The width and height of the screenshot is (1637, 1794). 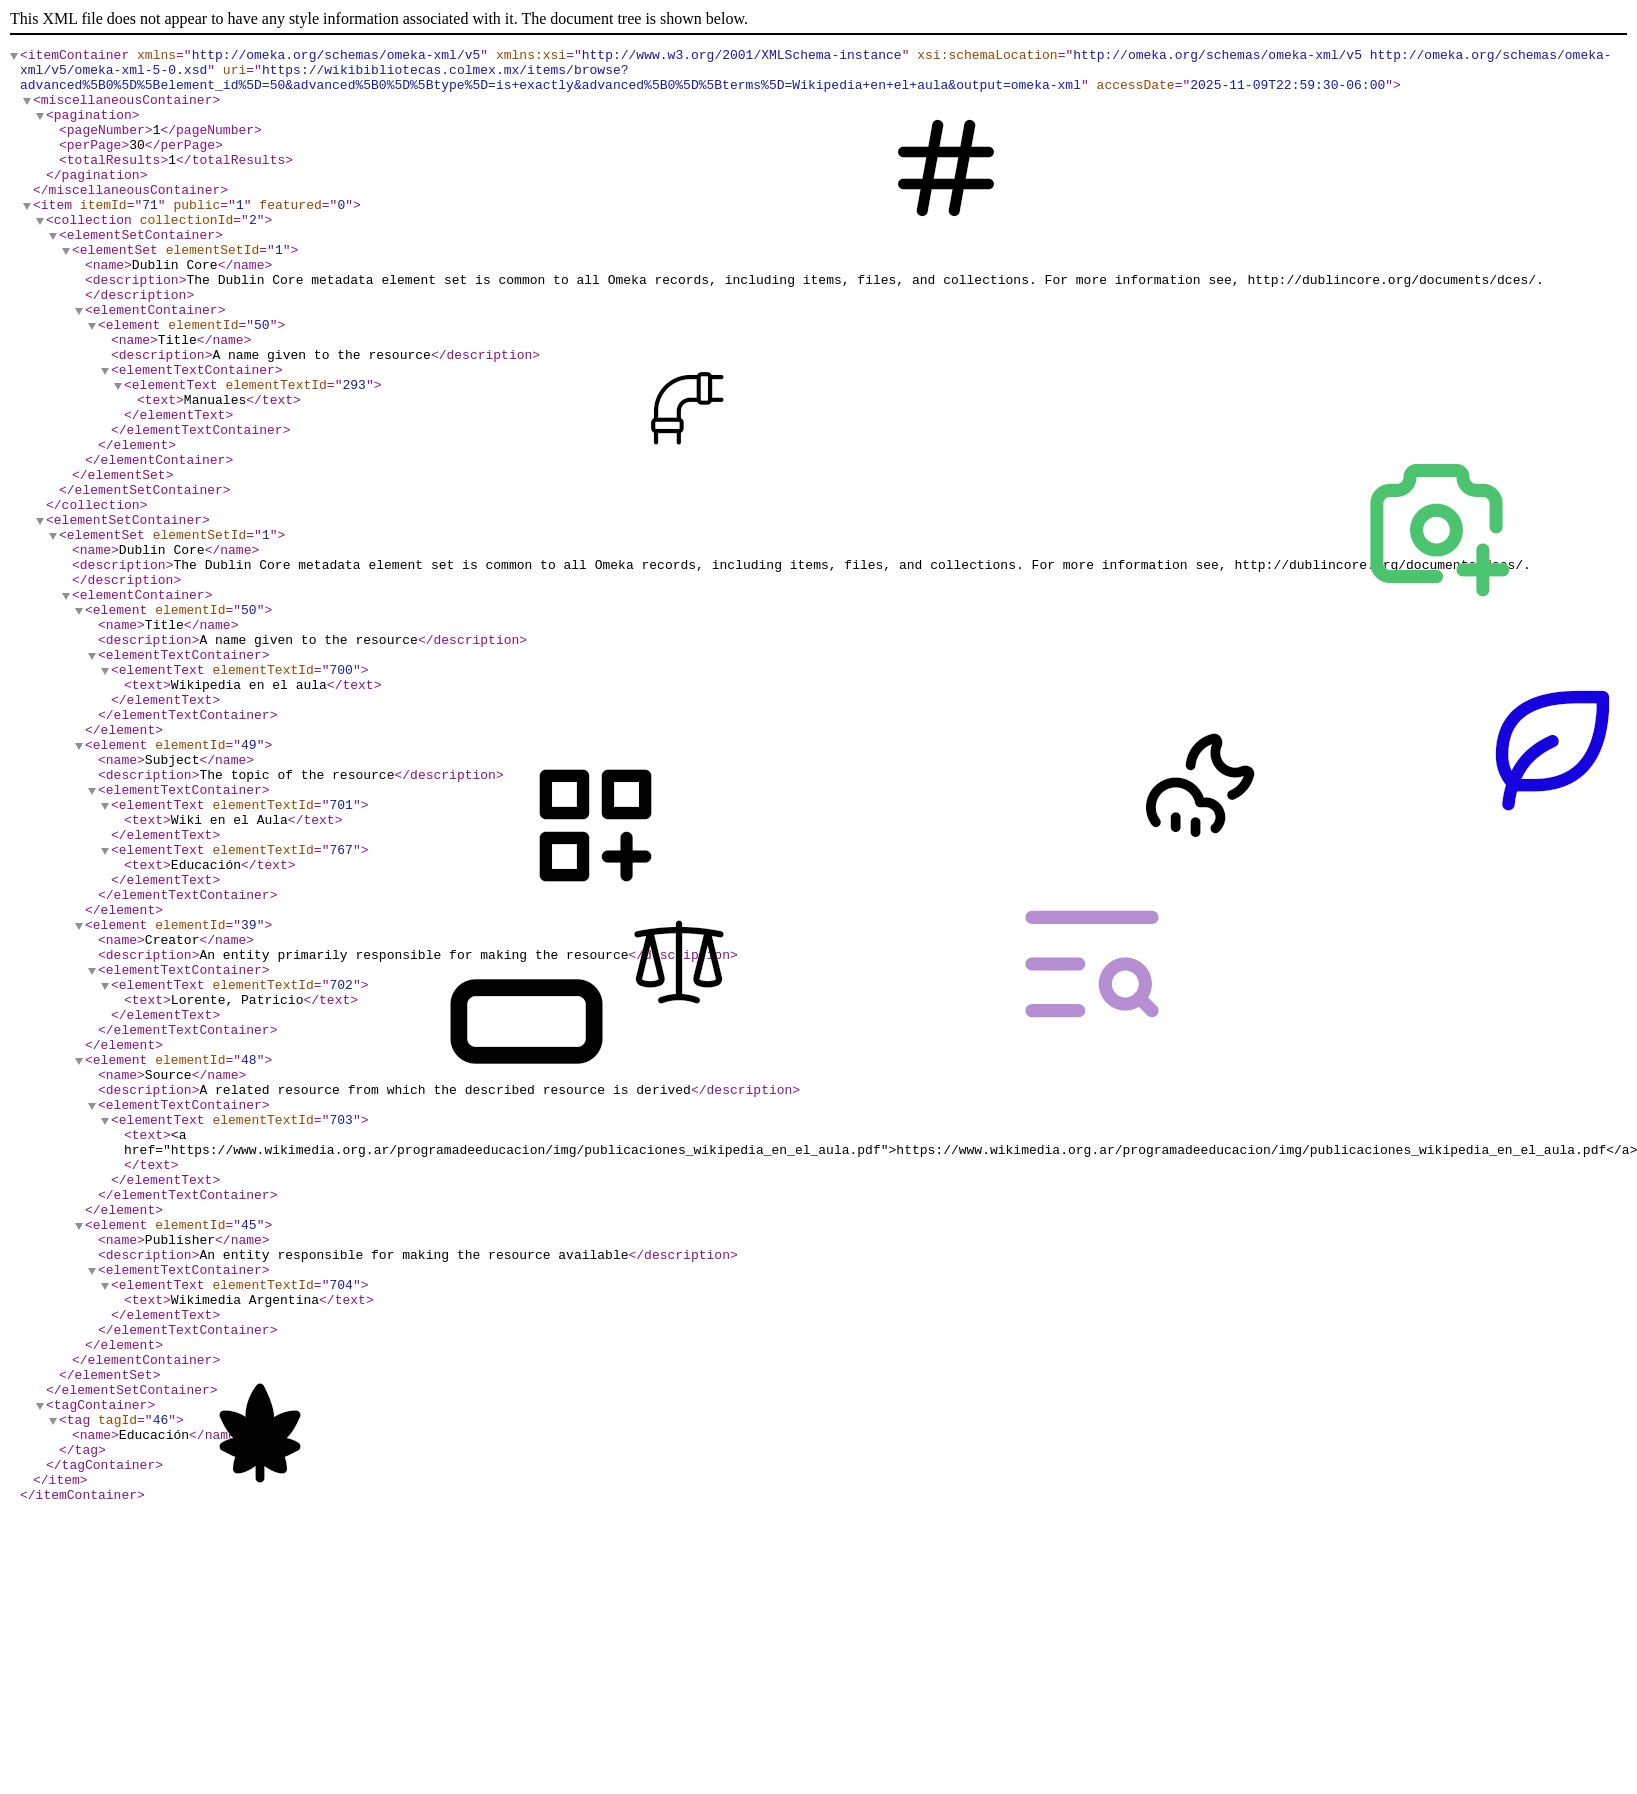 What do you see at coordinates (526, 1021) in the screenshot?
I see `insert a code variable or placeholder` at bounding box center [526, 1021].